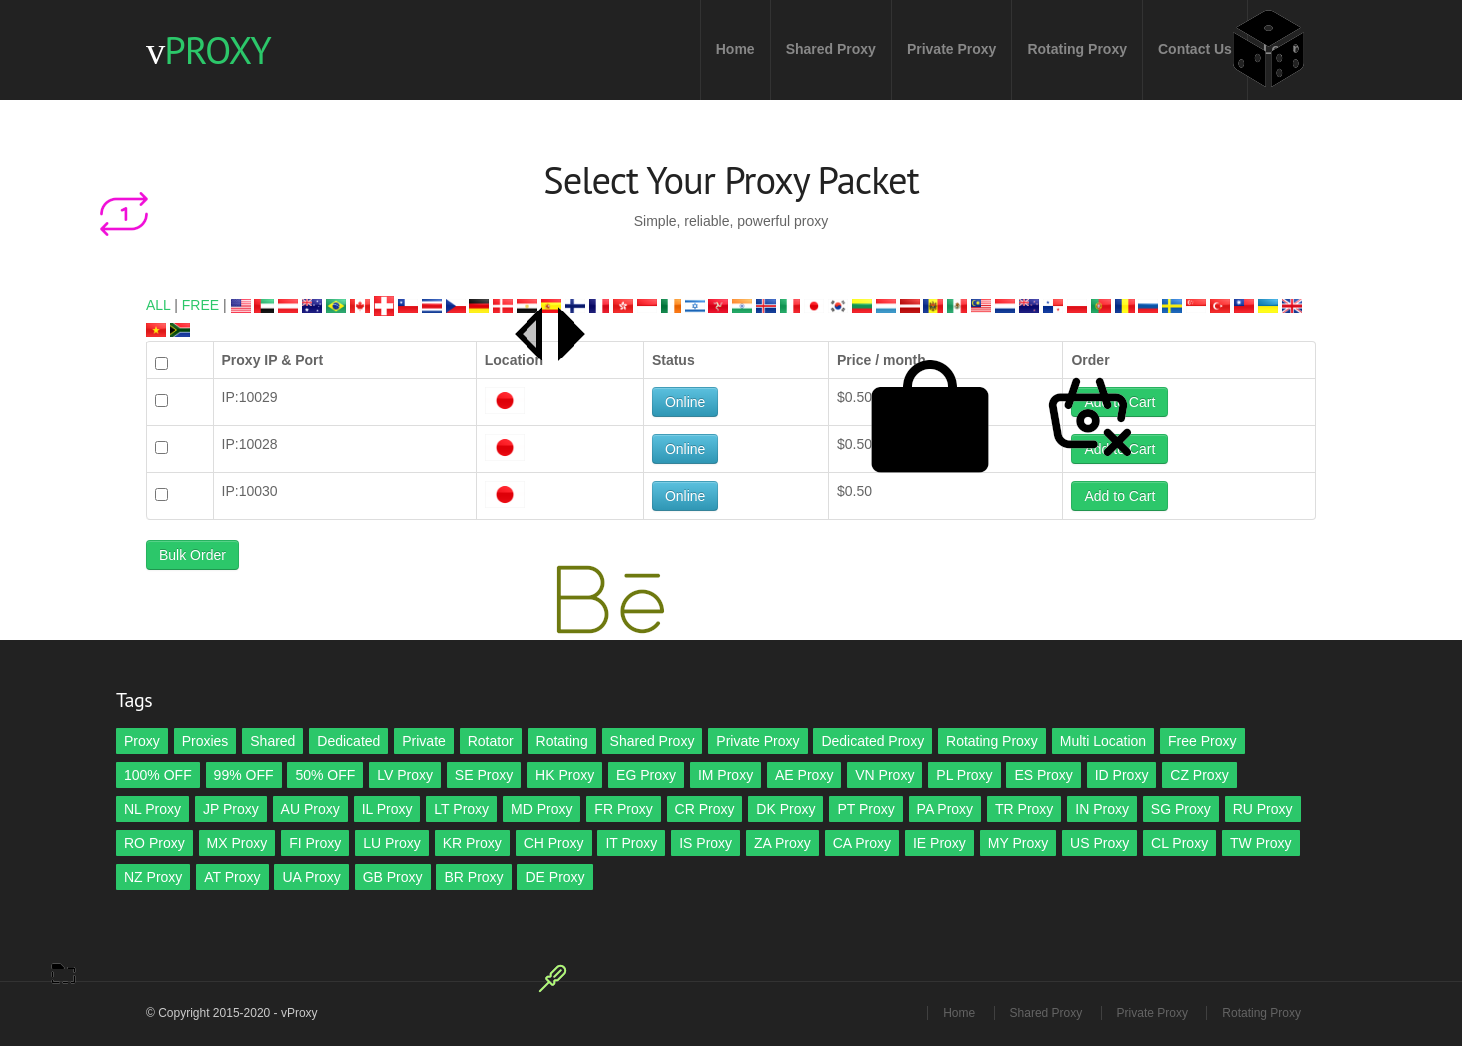  Describe the element at coordinates (63, 973) in the screenshot. I see `create a new folder` at that location.